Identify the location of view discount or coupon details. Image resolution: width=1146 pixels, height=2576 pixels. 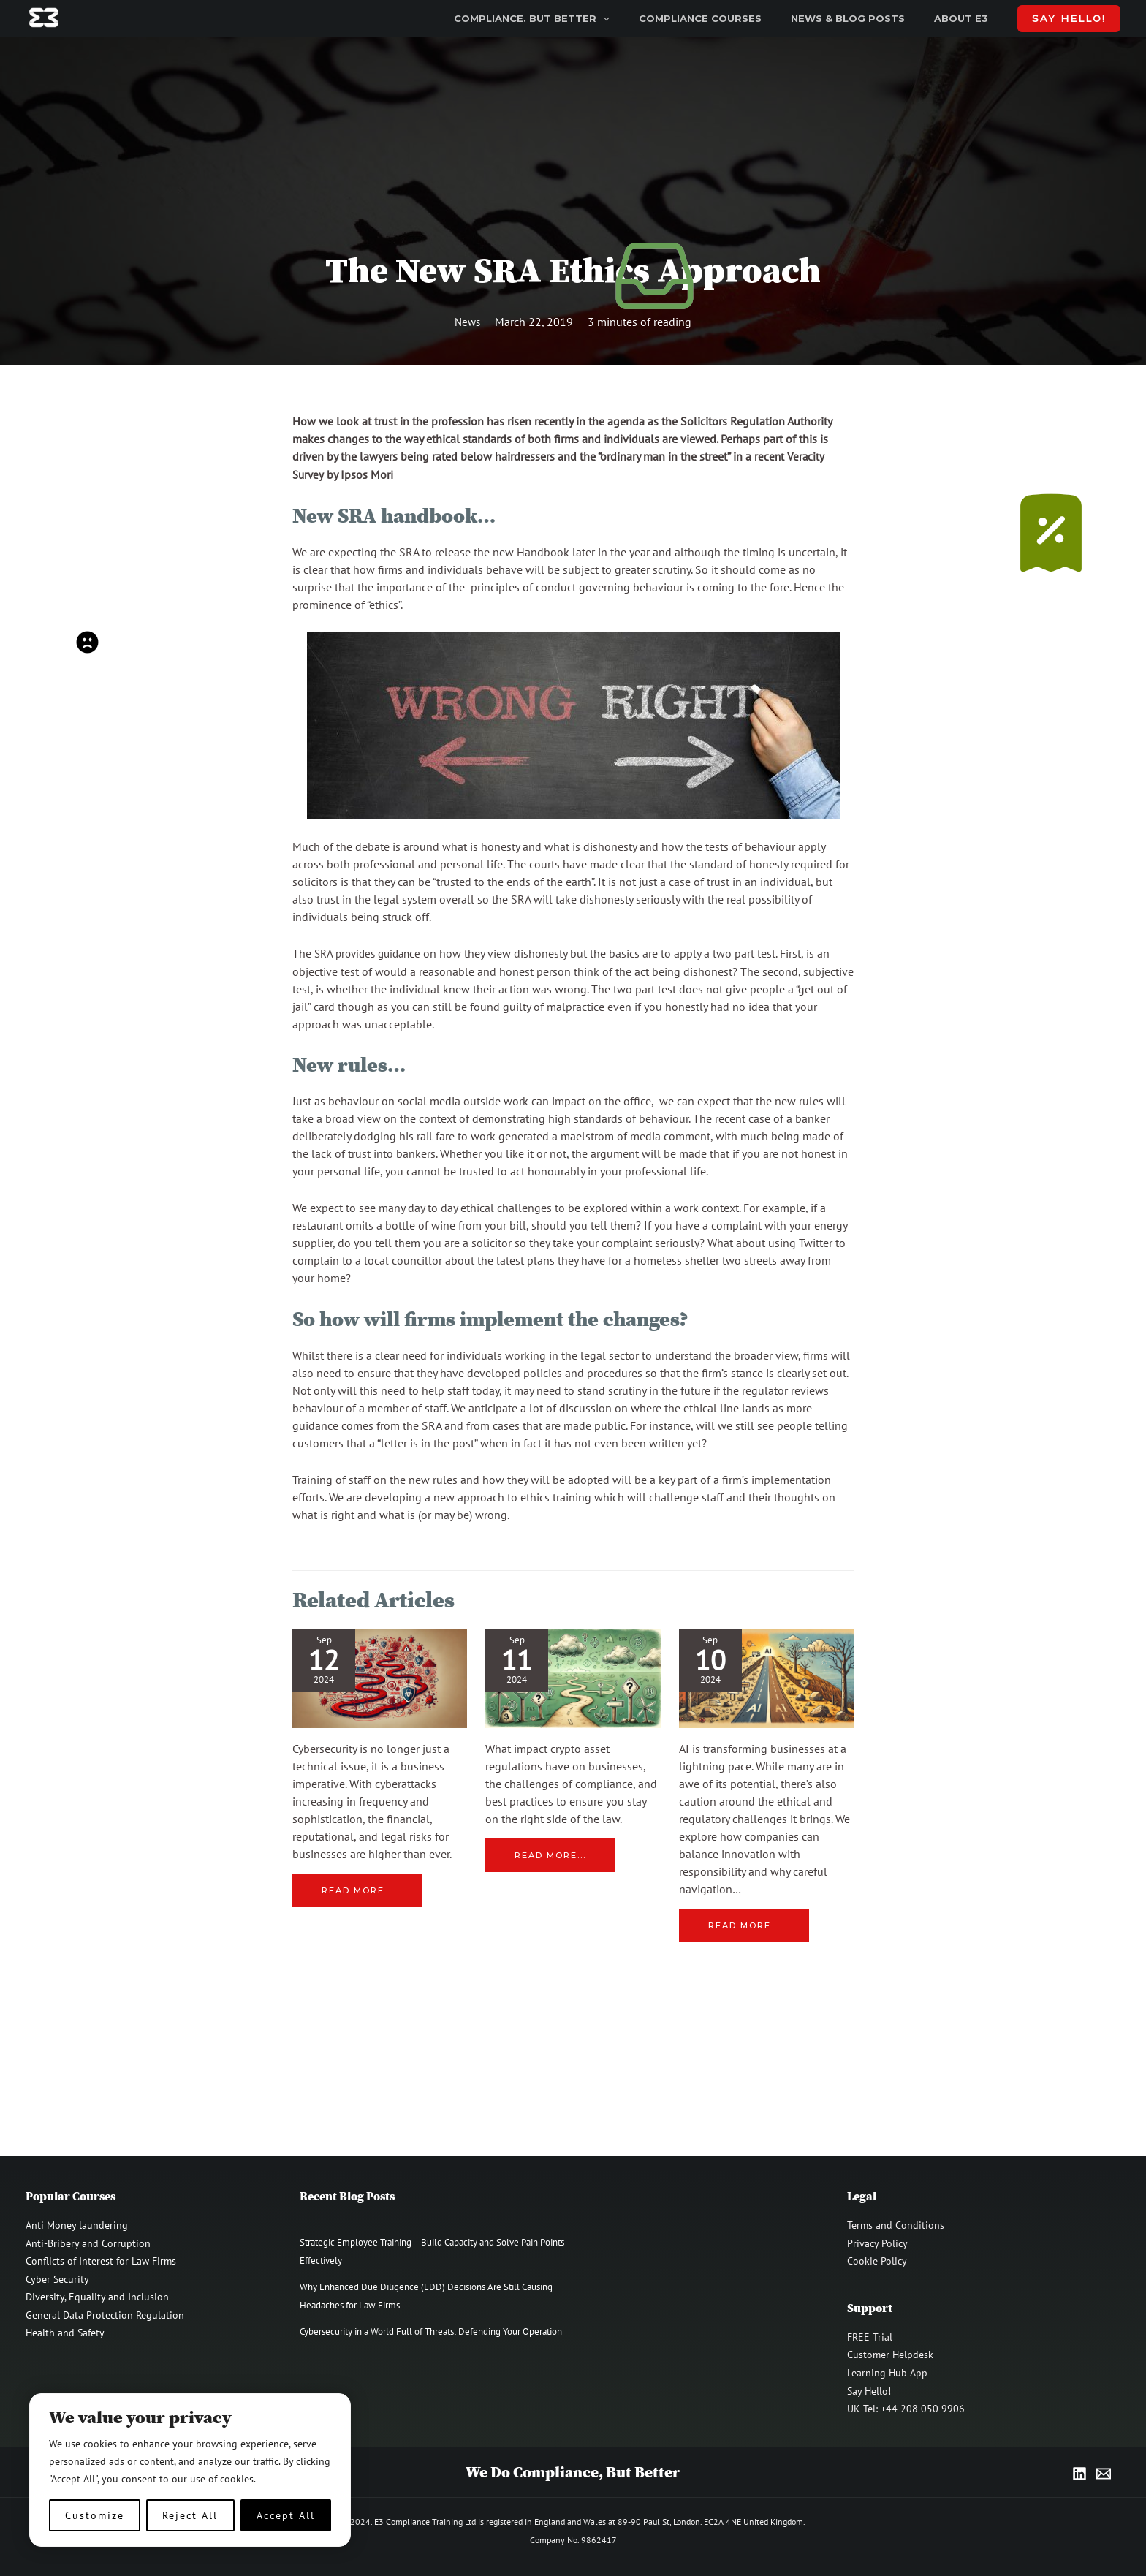
(1051, 533).